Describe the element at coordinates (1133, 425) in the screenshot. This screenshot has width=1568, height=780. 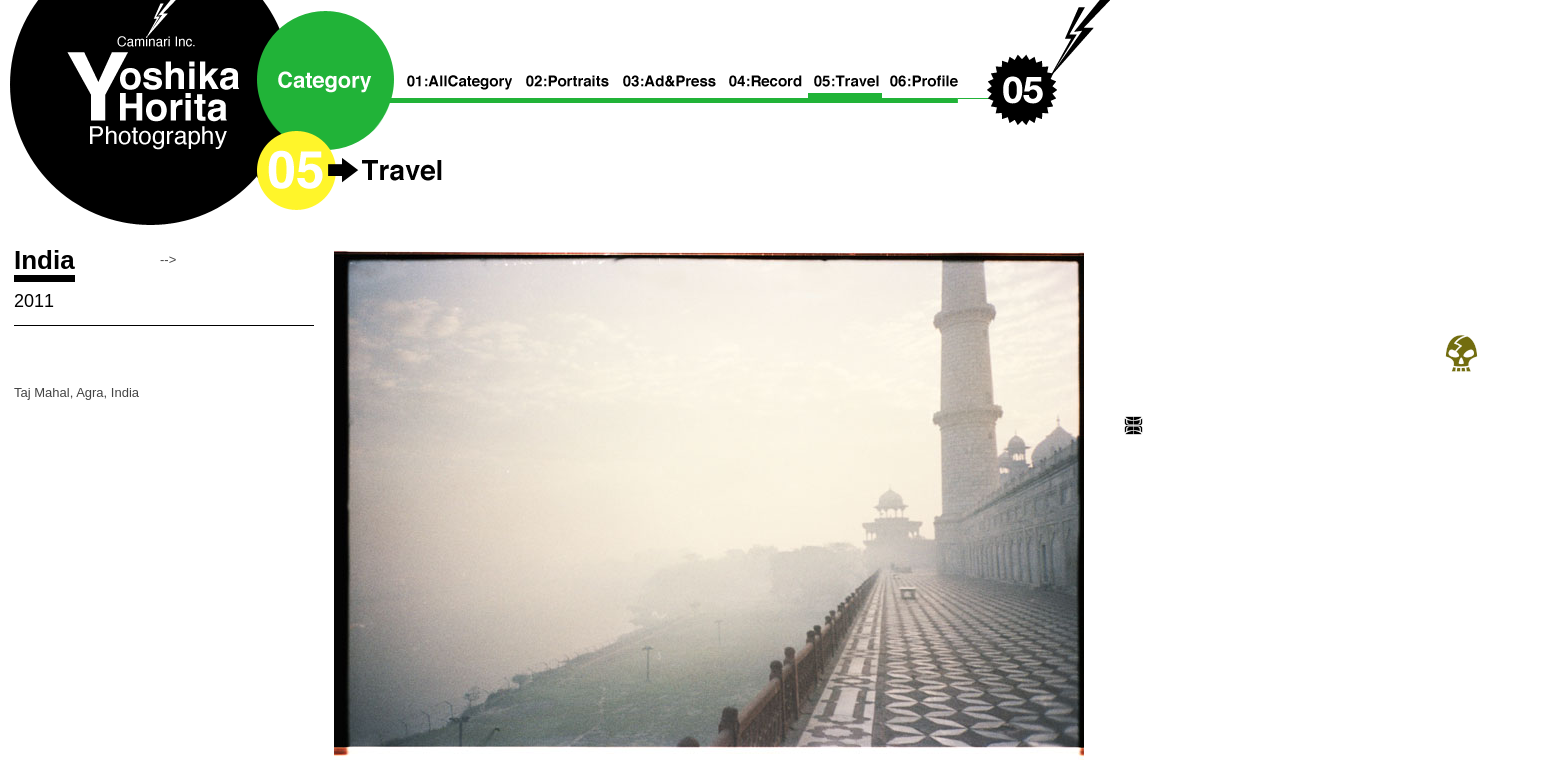
I see `decorative abstract game element or badge` at that location.